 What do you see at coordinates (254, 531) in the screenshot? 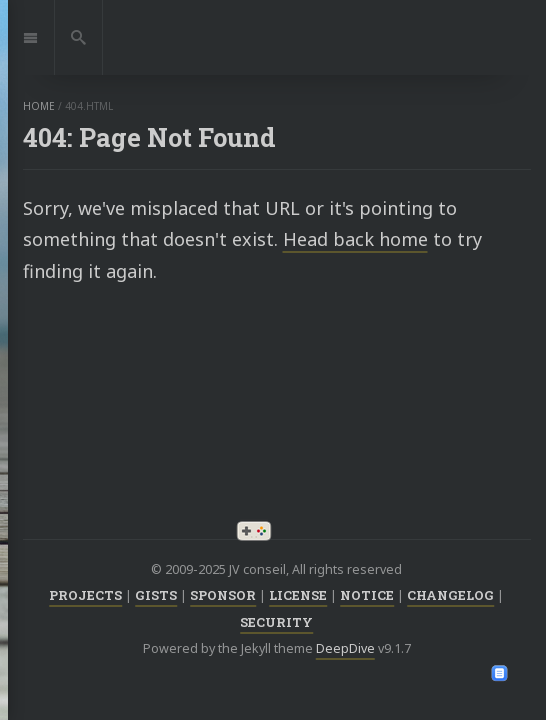
I see `game controller input device` at bounding box center [254, 531].